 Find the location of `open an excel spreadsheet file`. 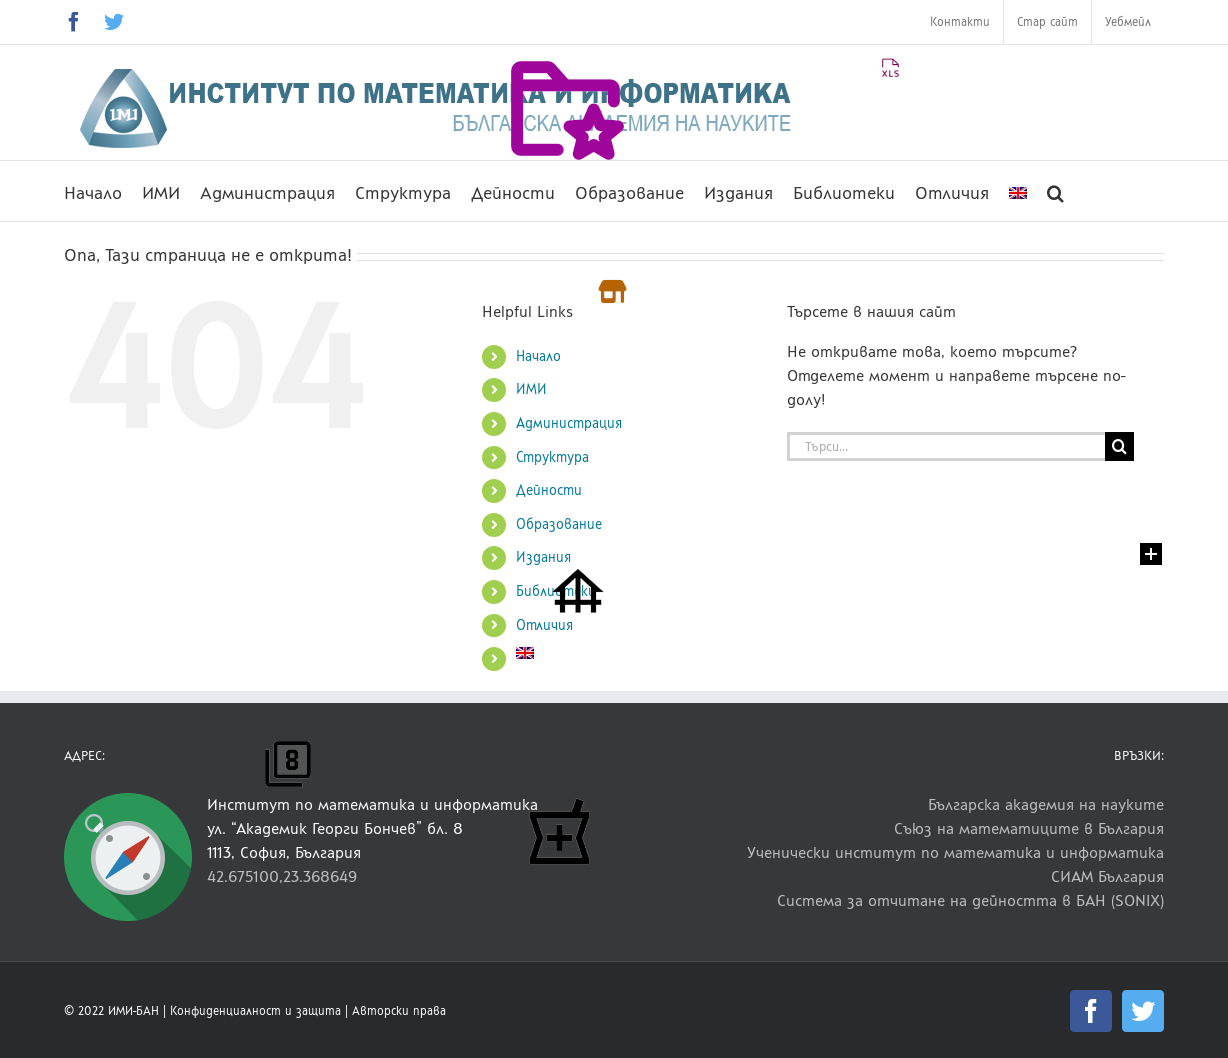

open an excel spreadsheet file is located at coordinates (890, 68).